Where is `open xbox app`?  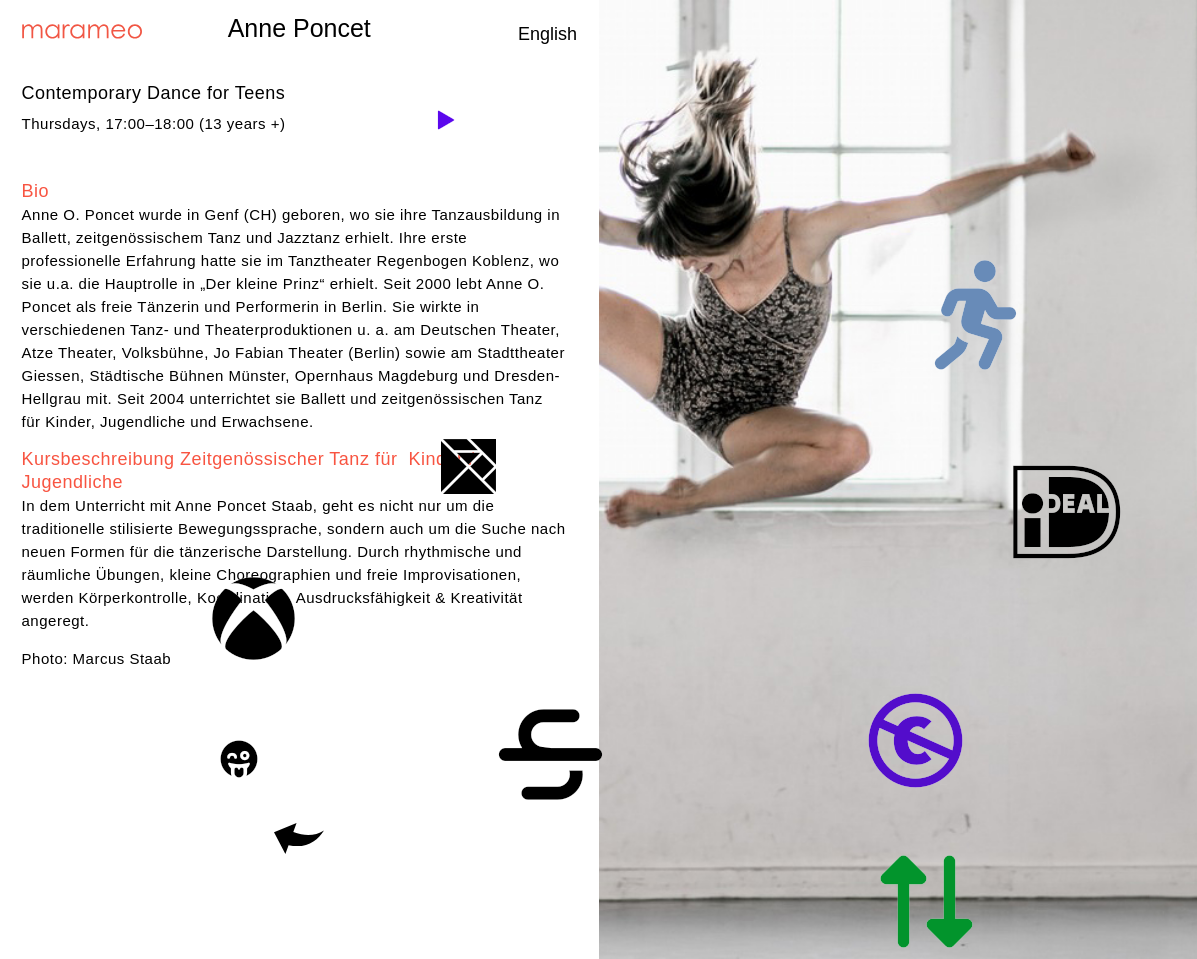
open xbox app is located at coordinates (253, 618).